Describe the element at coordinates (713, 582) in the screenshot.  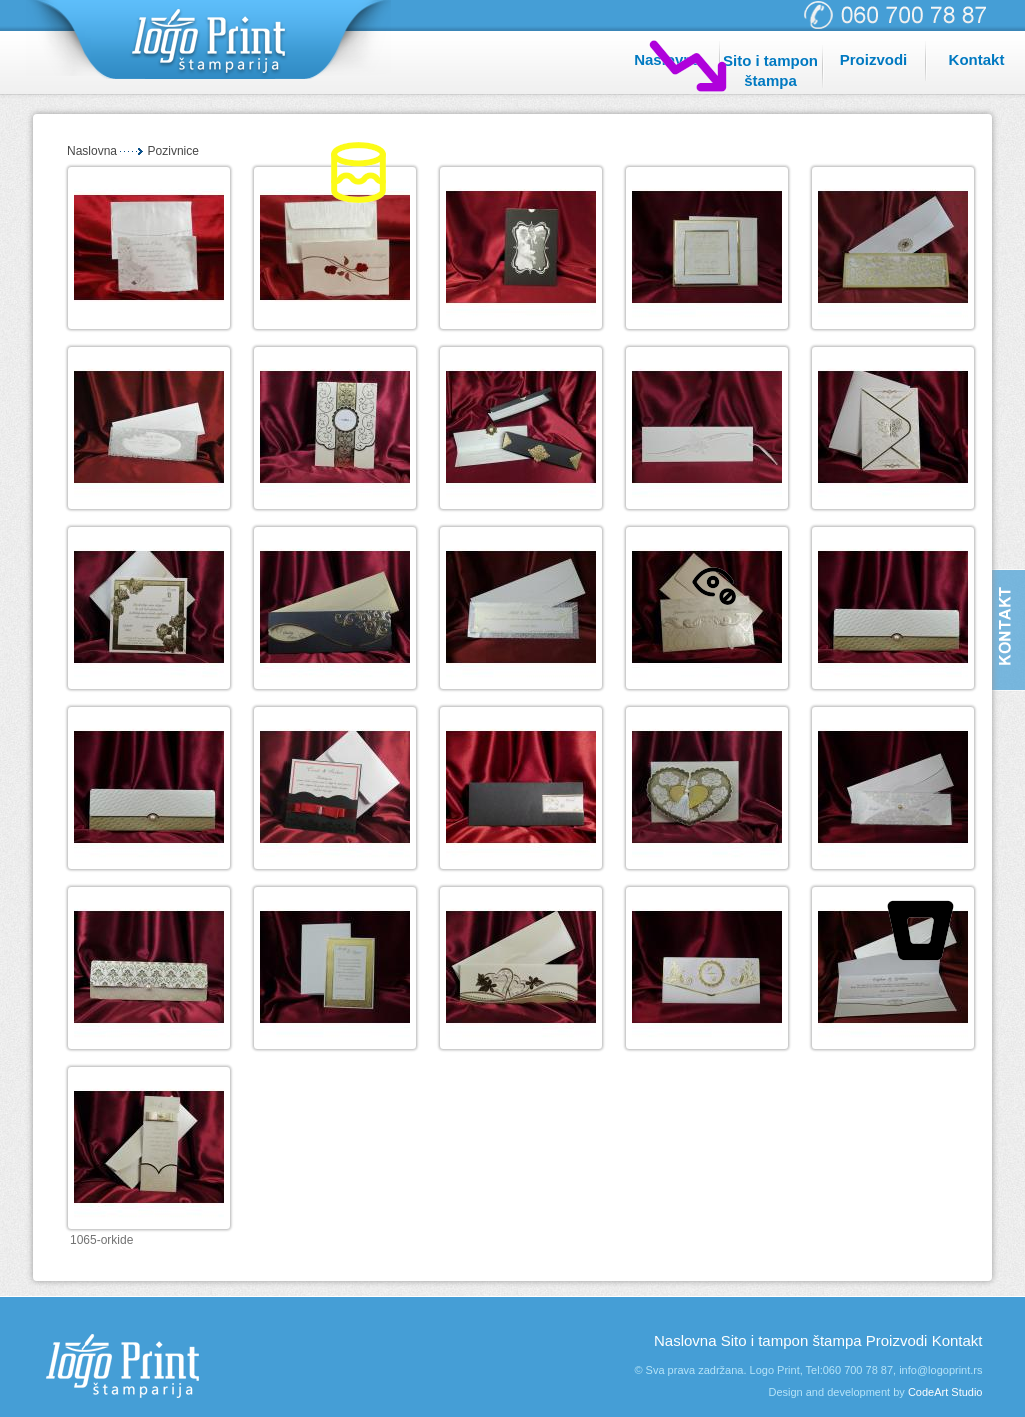
I see `disable visibility or hide content` at that location.